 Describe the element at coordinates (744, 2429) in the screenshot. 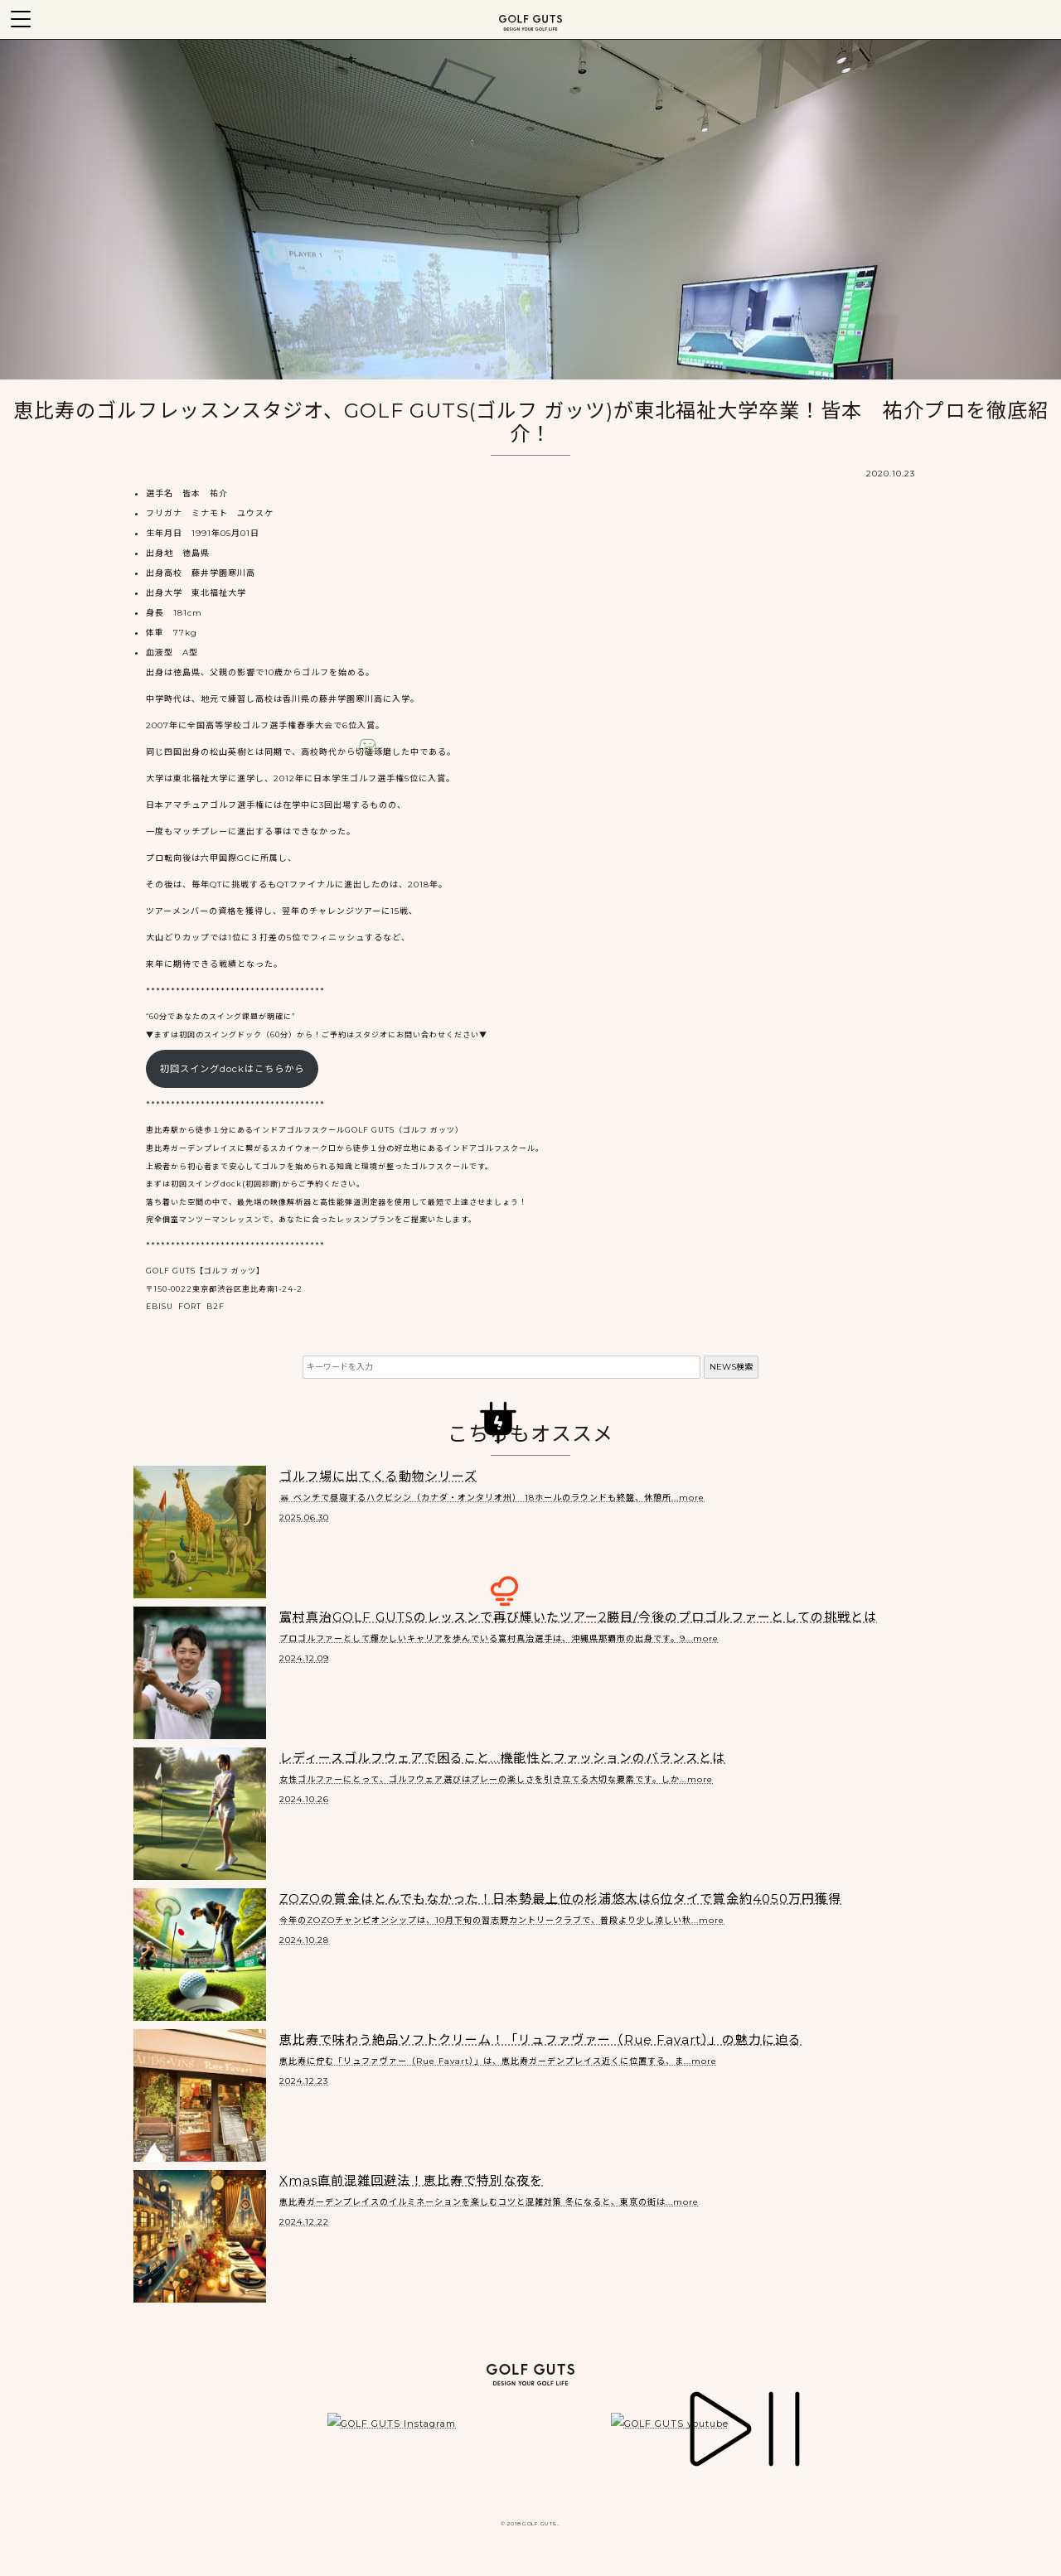

I see `toggle between play and pause states` at that location.